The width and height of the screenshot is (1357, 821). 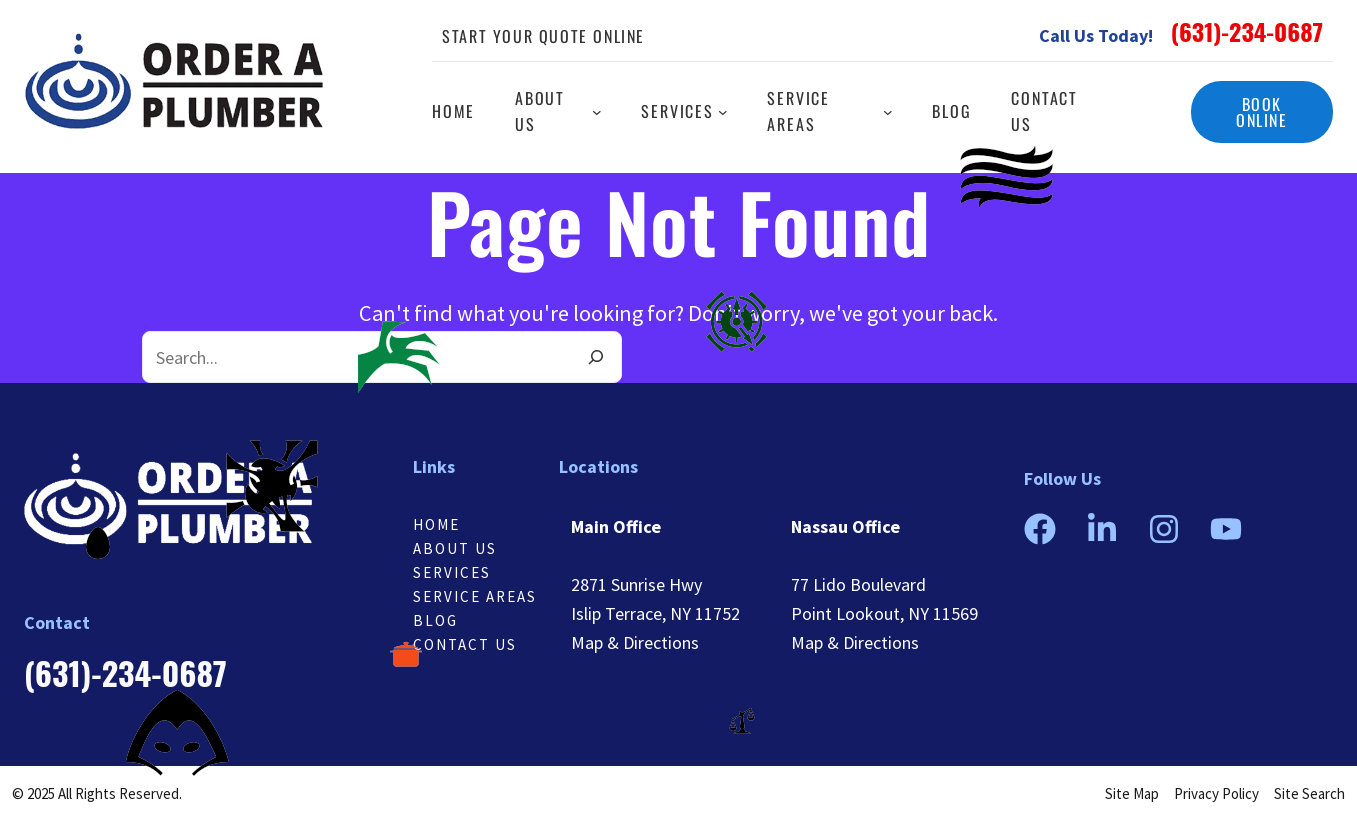 I want to click on select evil or dark faction in game, so click(x=398, y=357).